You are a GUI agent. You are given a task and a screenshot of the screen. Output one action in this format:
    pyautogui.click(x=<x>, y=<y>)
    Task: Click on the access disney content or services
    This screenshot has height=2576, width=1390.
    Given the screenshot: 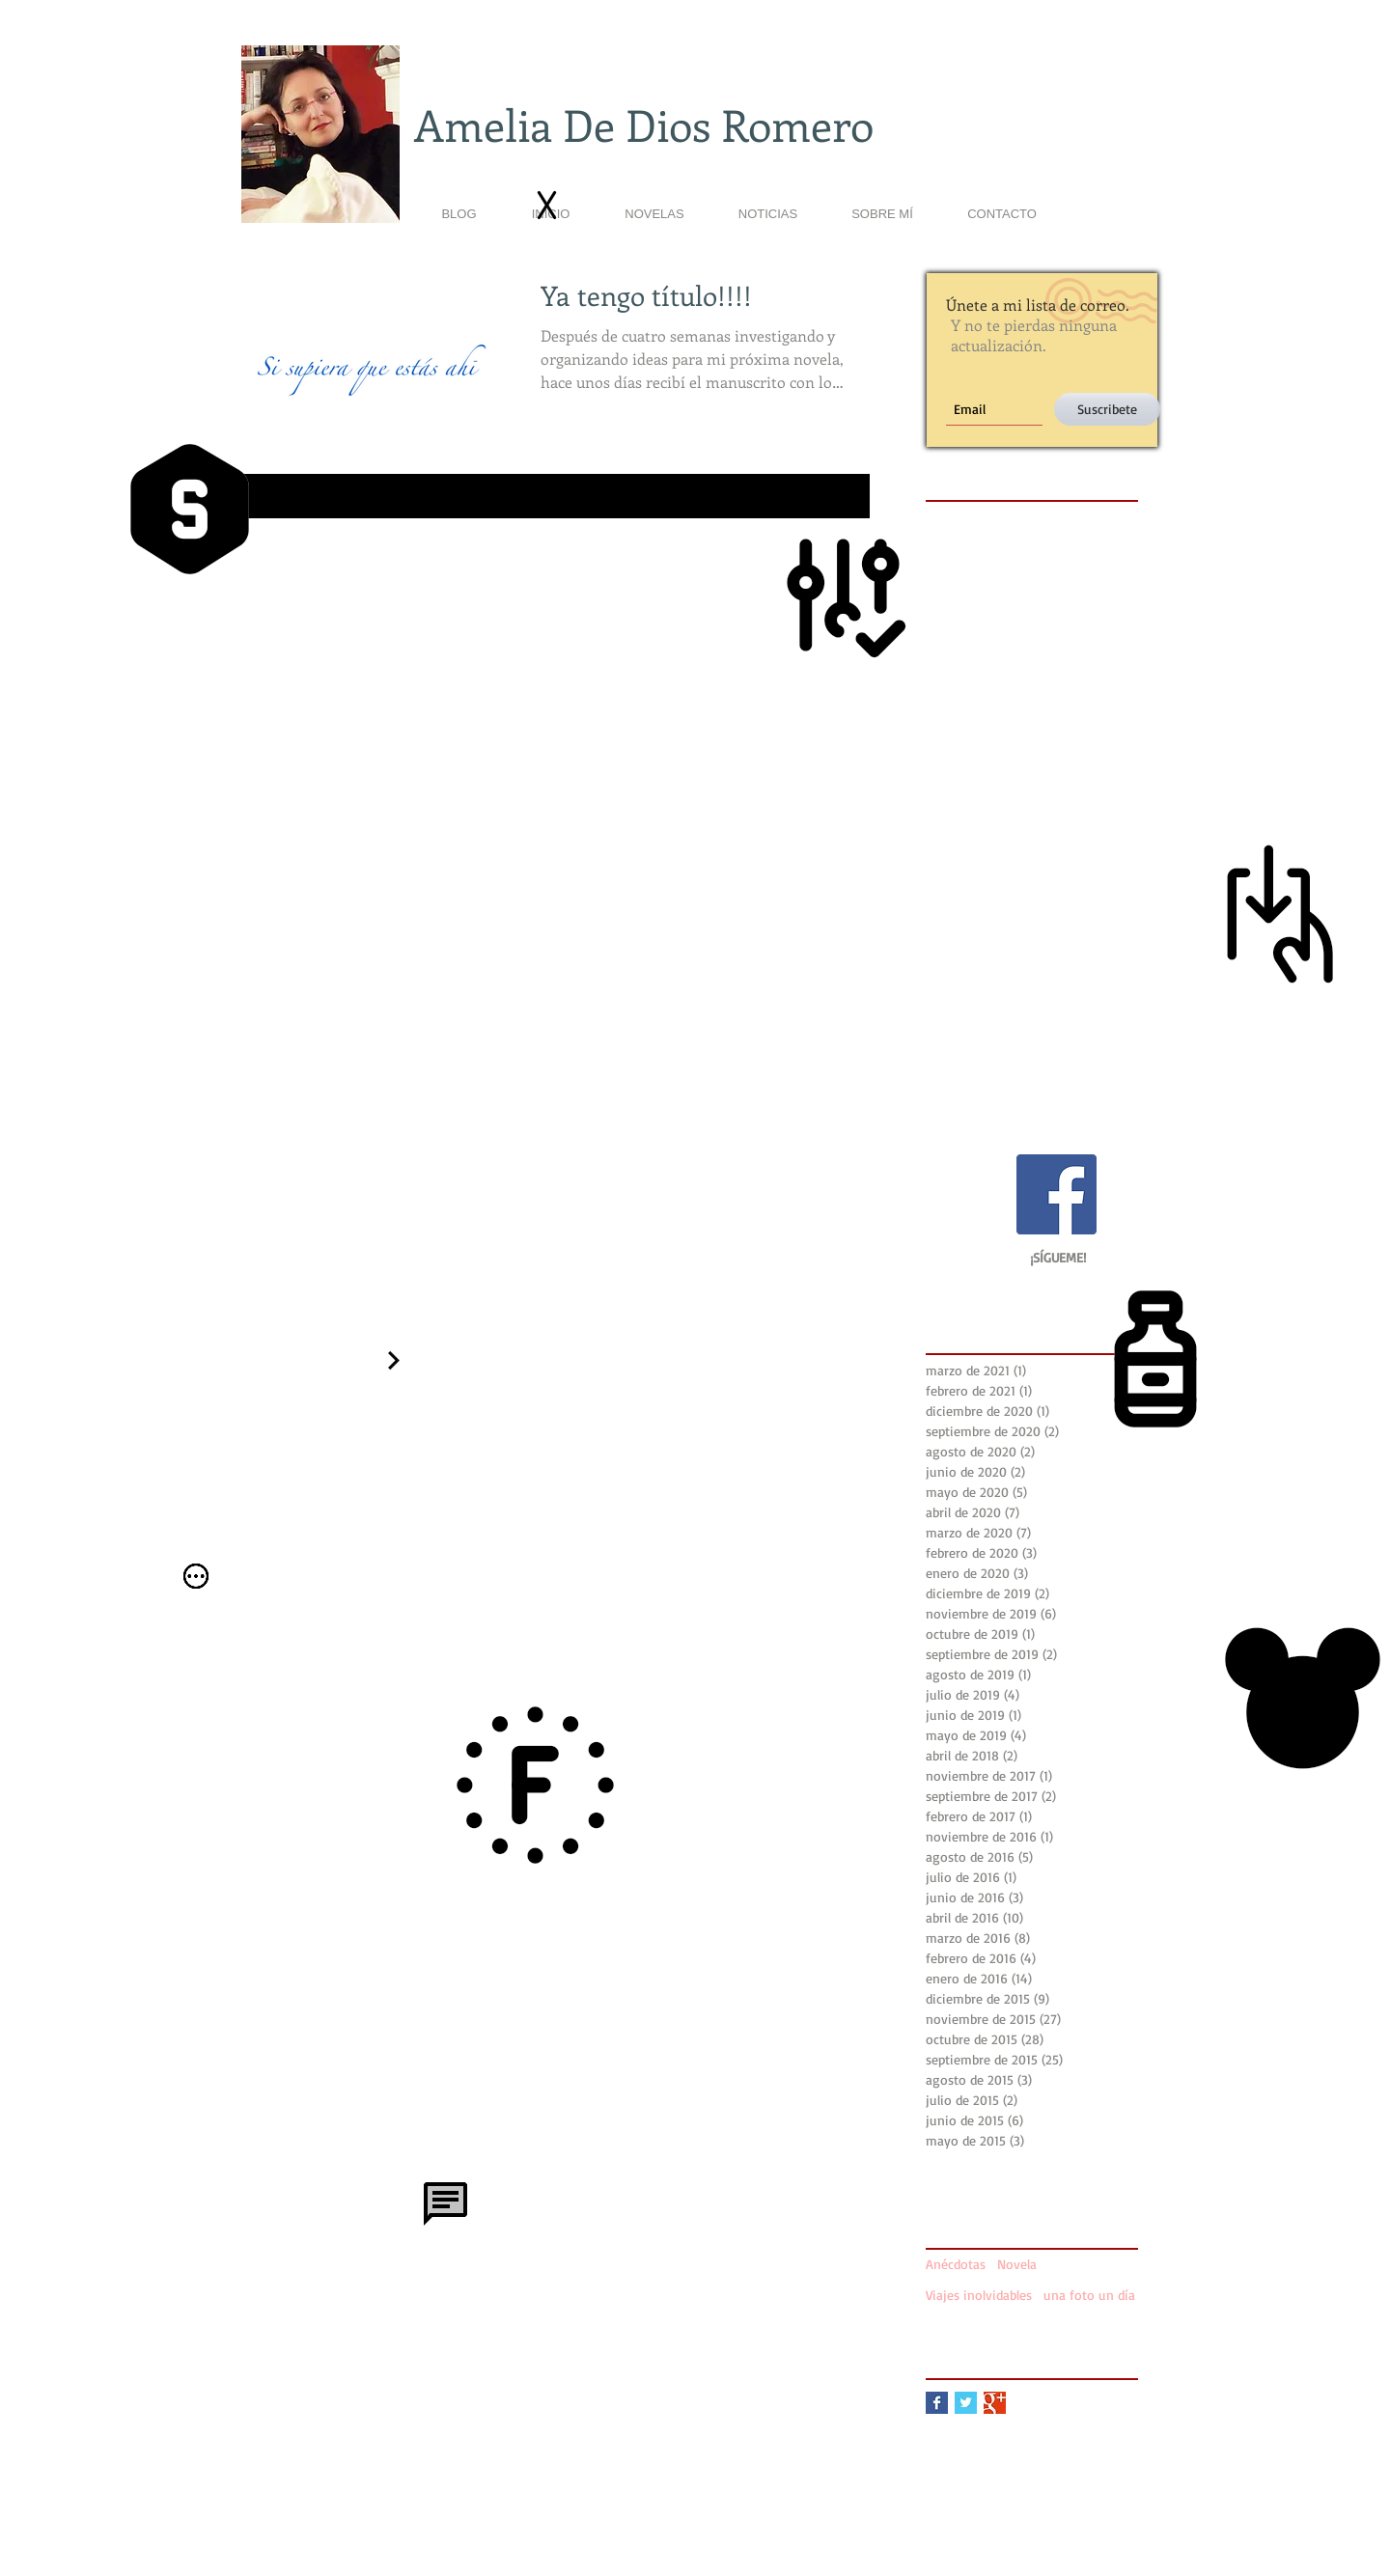 What is the action you would take?
    pyautogui.click(x=1302, y=1698)
    